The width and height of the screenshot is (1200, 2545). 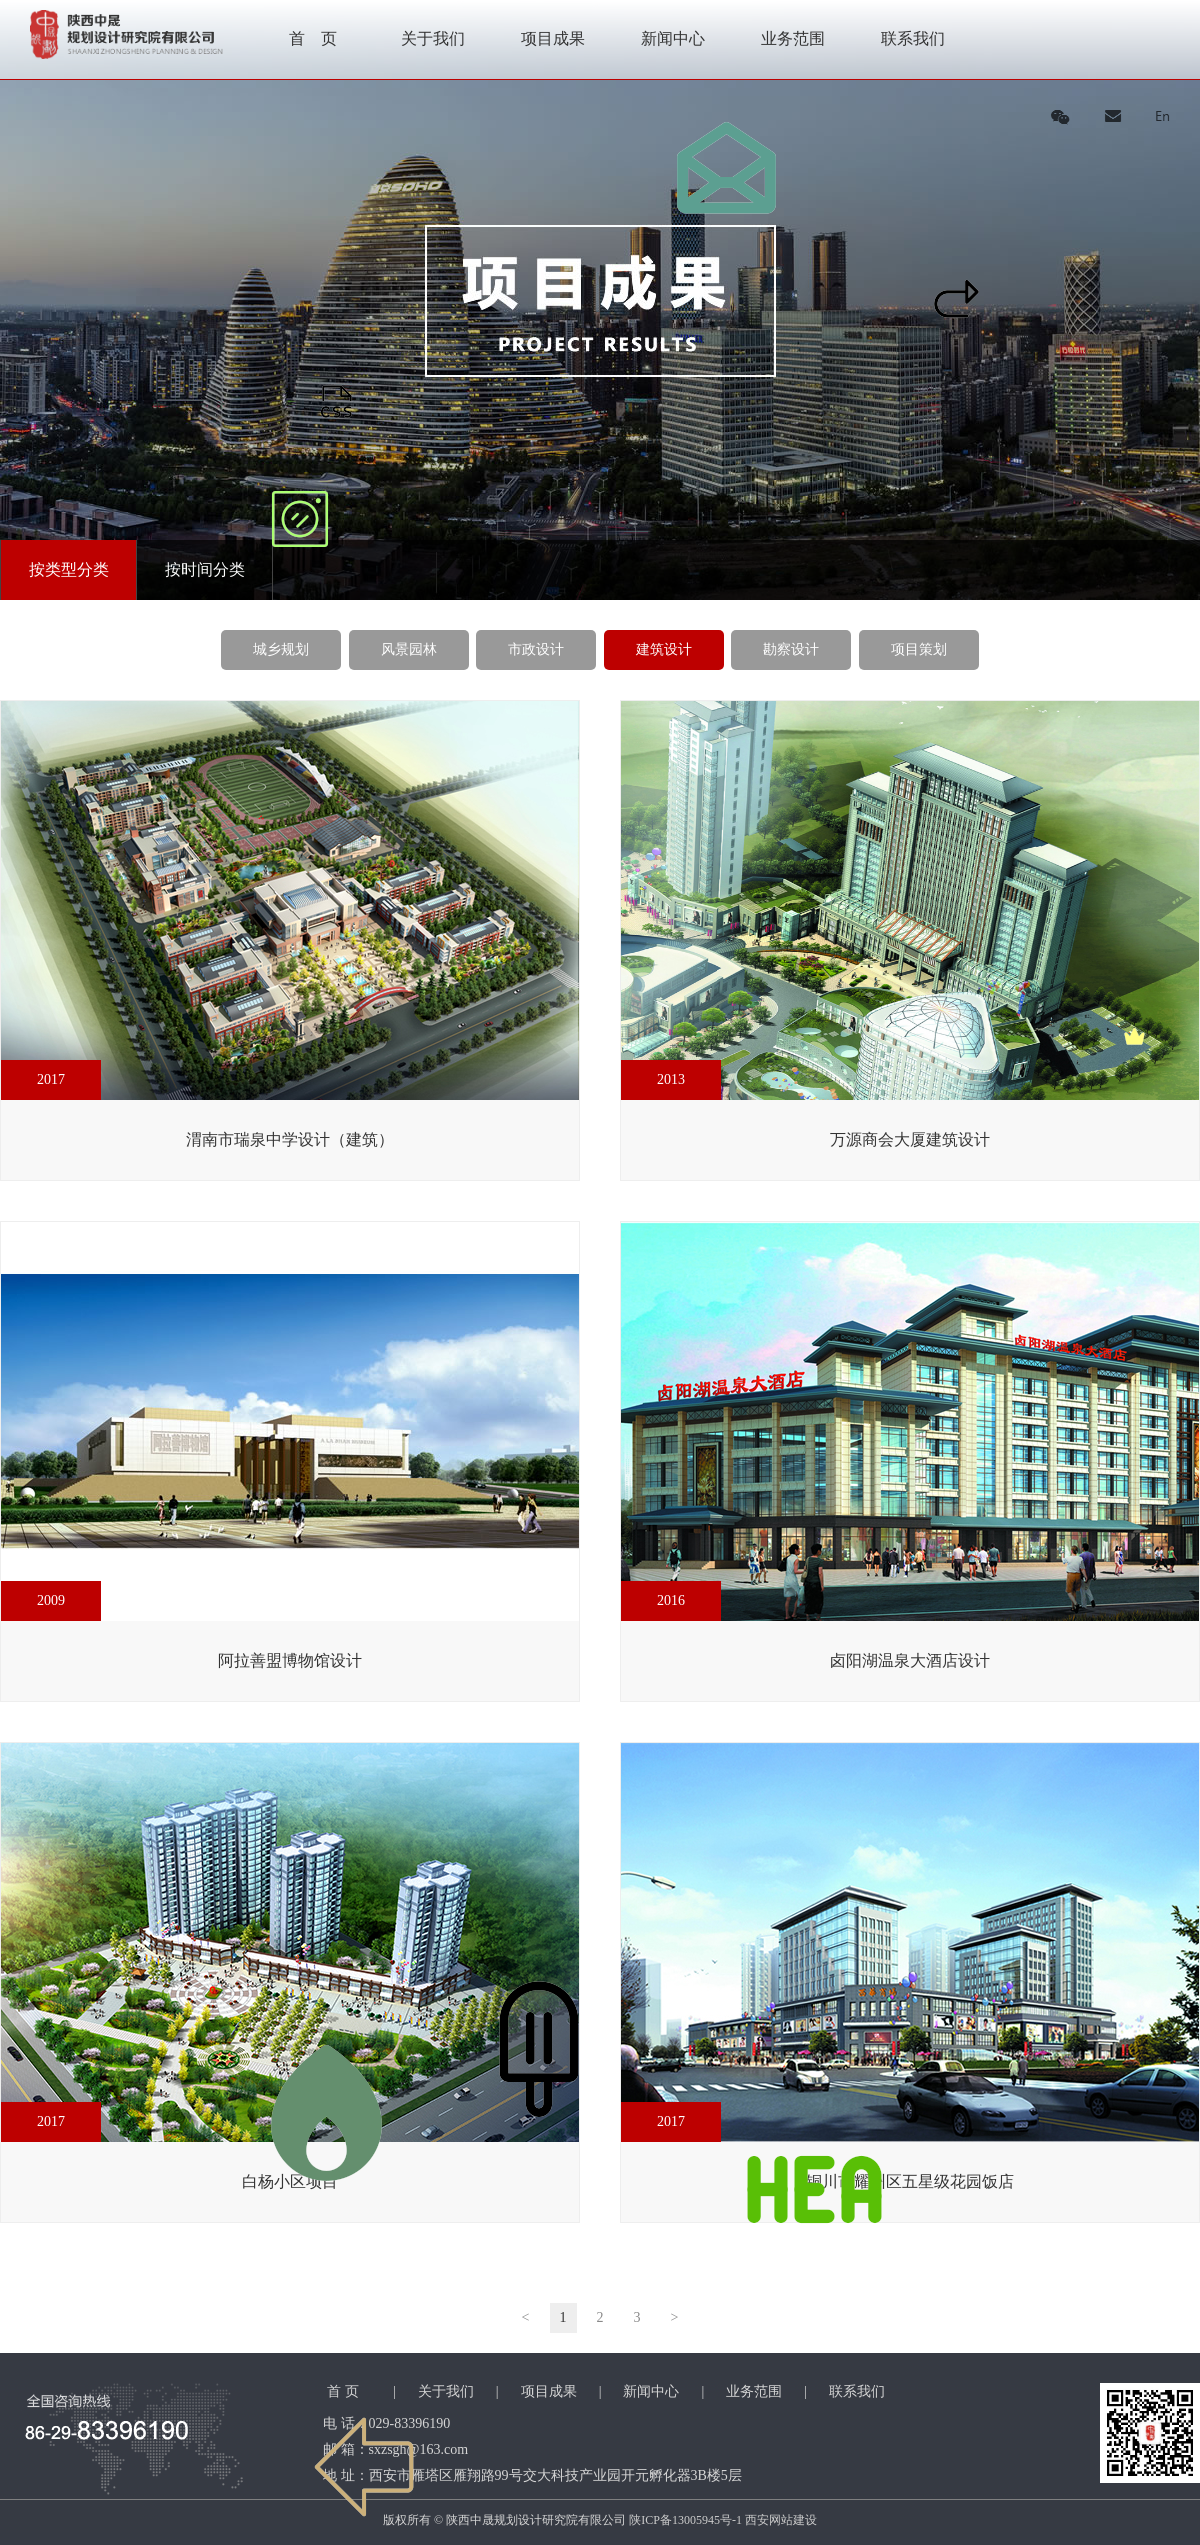 What do you see at coordinates (1134, 1037) in the screenshot?
I see `indicates premium or VIP membership status` at bounding box center [1134, 1037].